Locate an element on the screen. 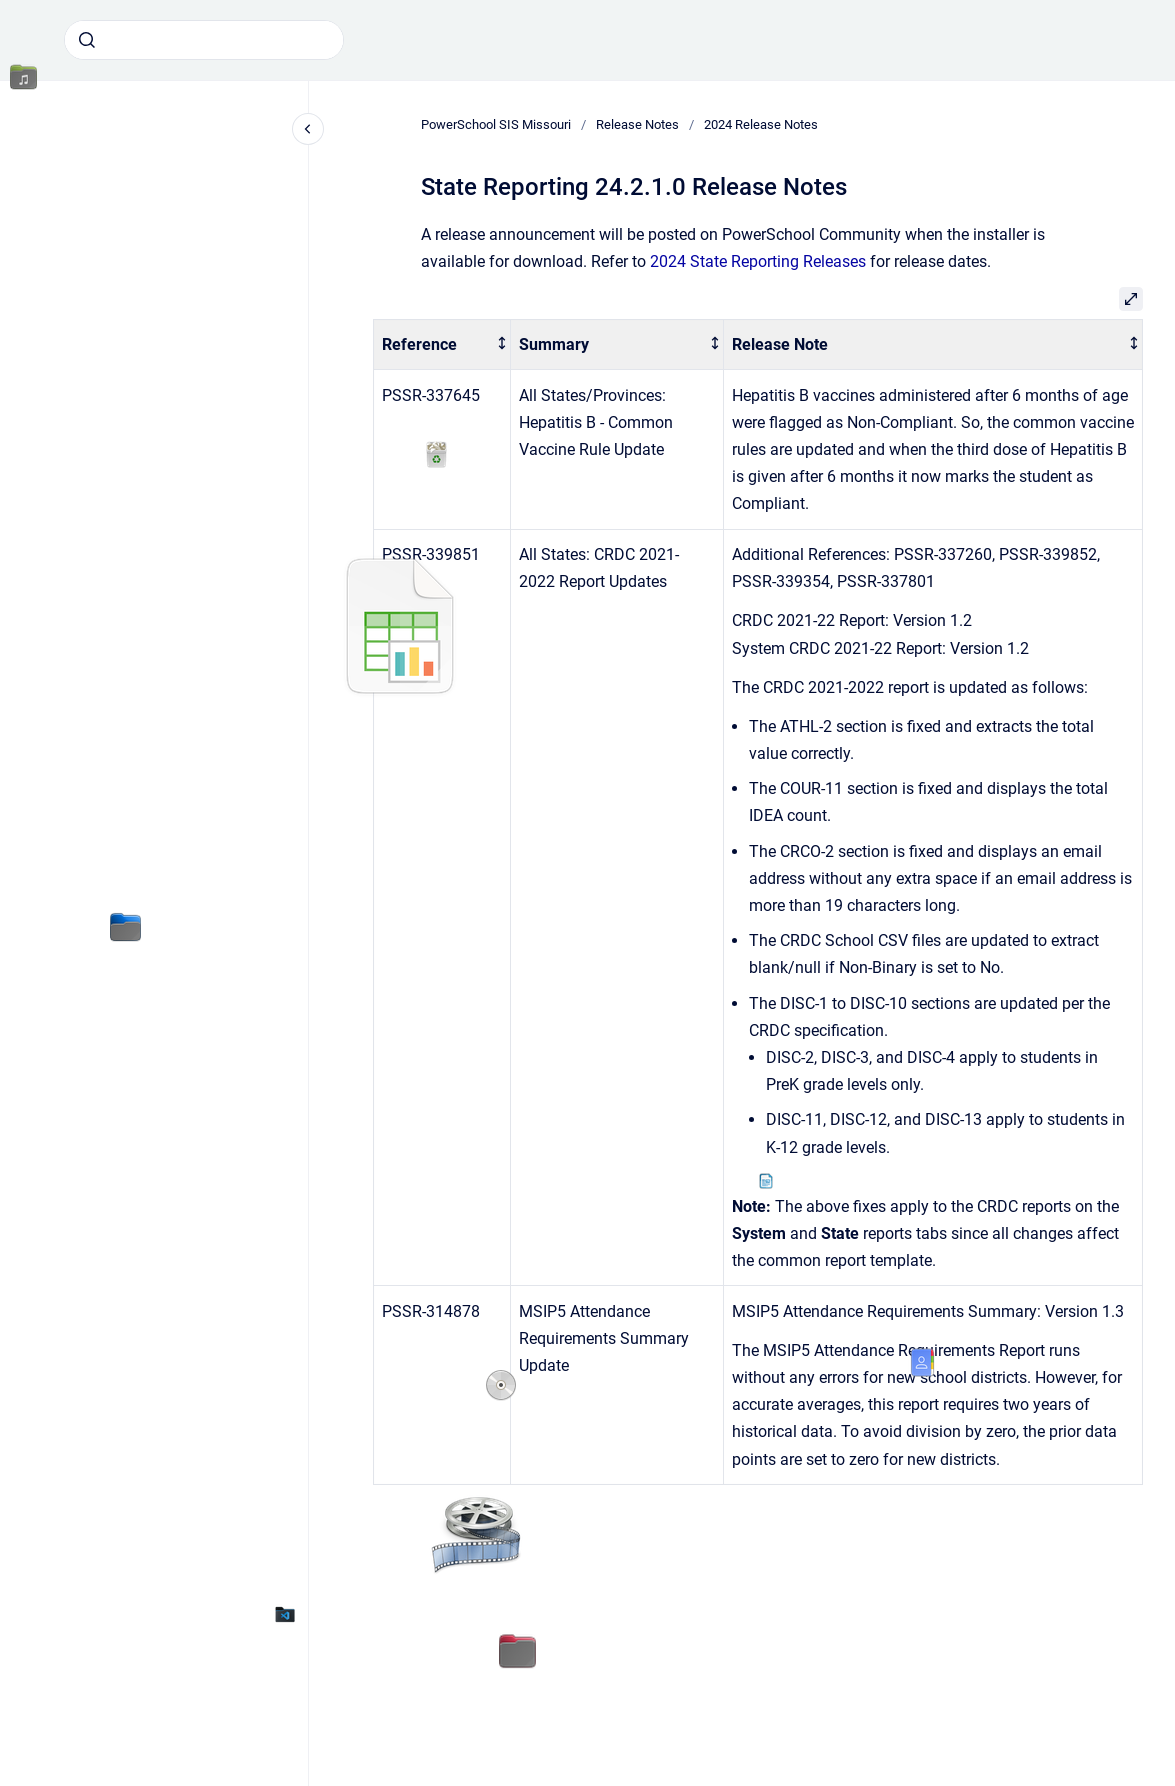  open a folder or directory is located at coordinates (517, 1650).